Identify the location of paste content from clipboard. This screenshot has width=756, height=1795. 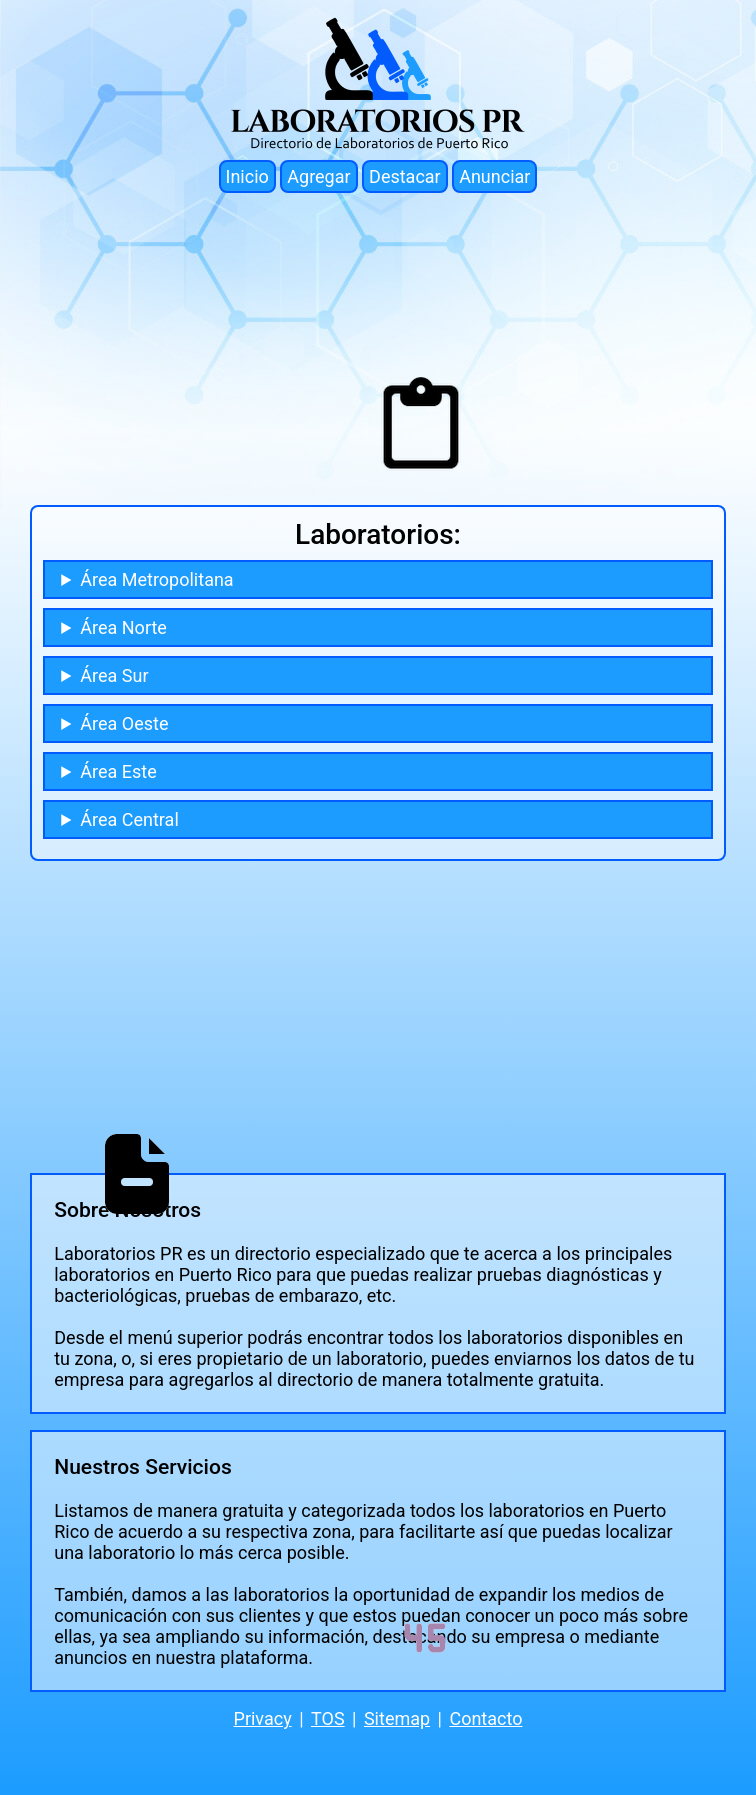
(421, 427).